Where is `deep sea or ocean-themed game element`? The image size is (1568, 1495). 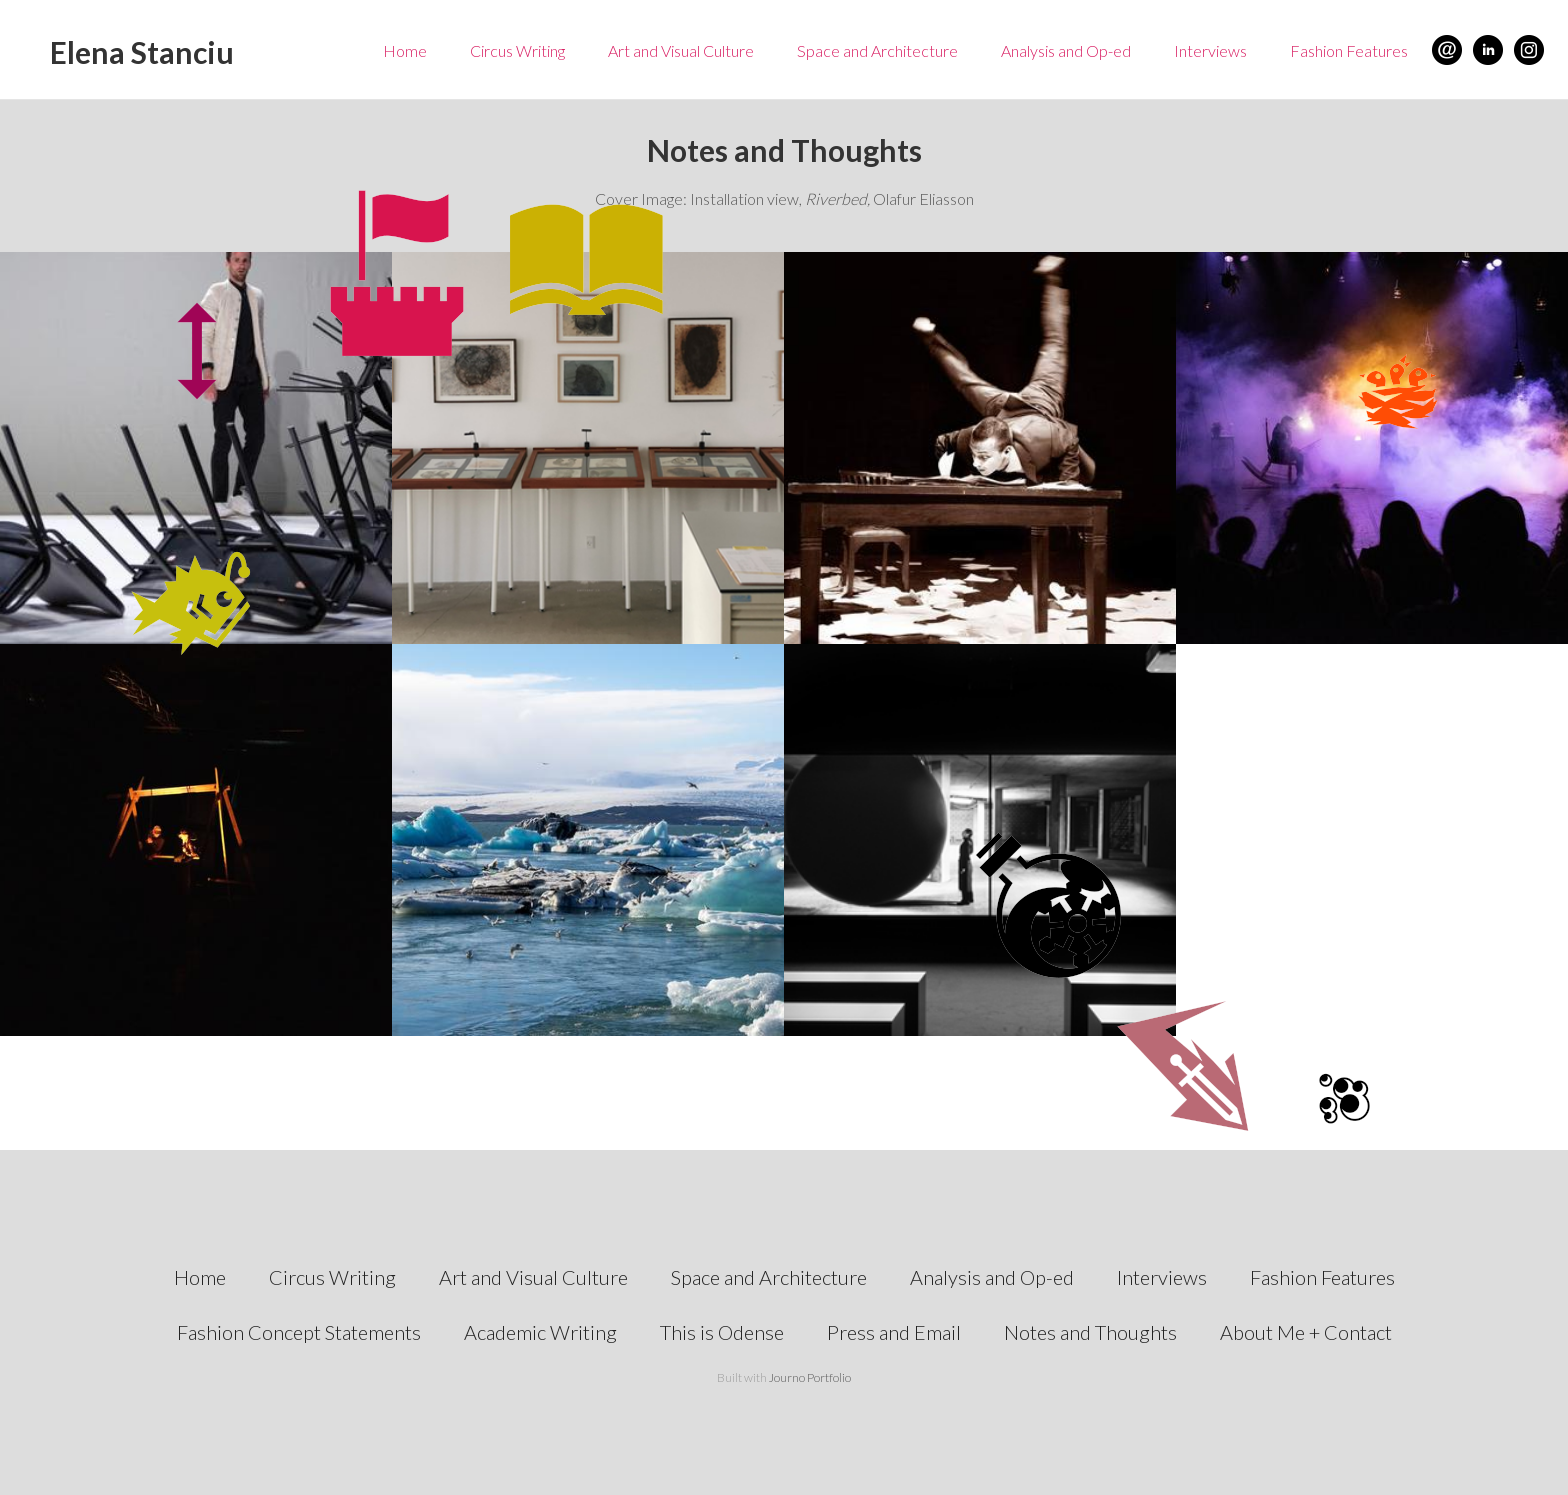 deep sea or ocean-themed game element is located at coordinates (190, 602).